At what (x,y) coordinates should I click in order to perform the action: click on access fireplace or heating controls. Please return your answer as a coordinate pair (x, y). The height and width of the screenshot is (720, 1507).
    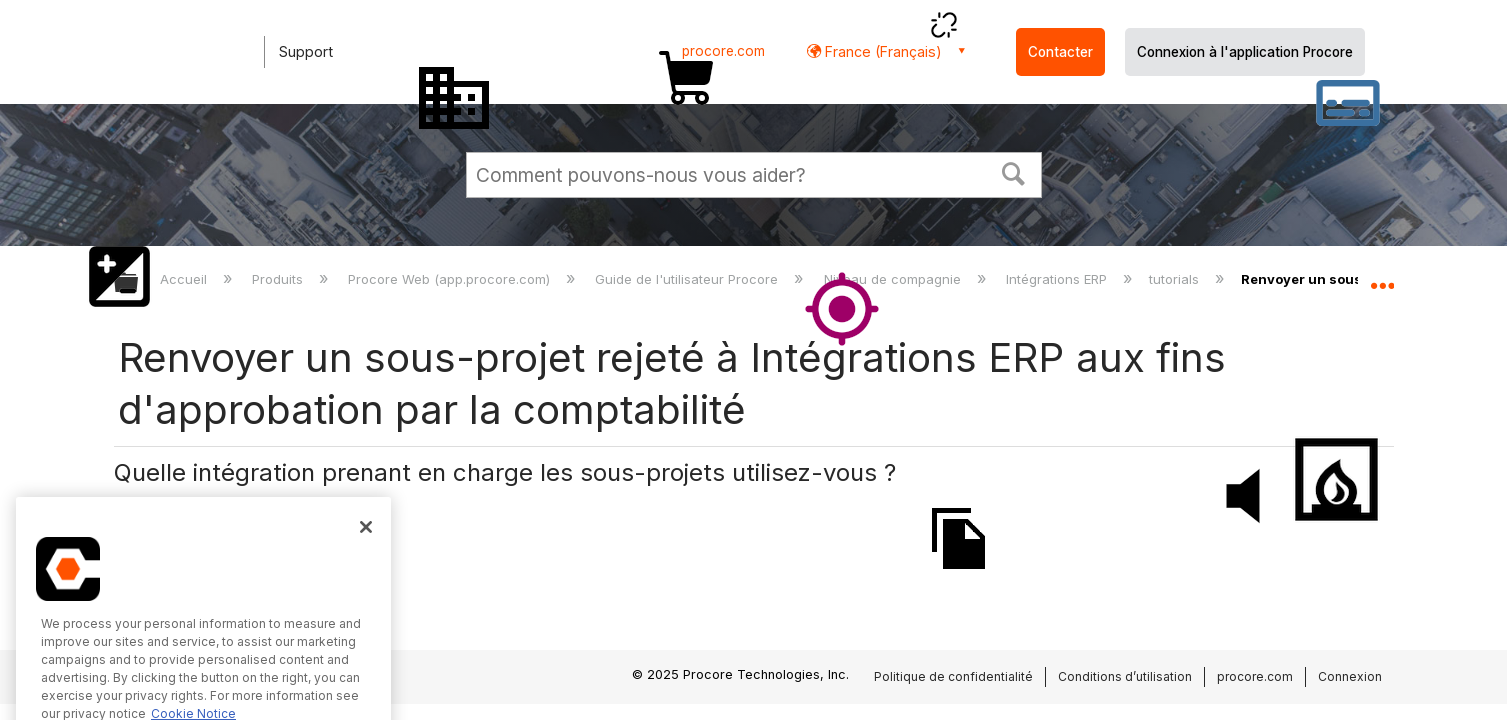
    Looking at the image, I should click on (1336, 479).